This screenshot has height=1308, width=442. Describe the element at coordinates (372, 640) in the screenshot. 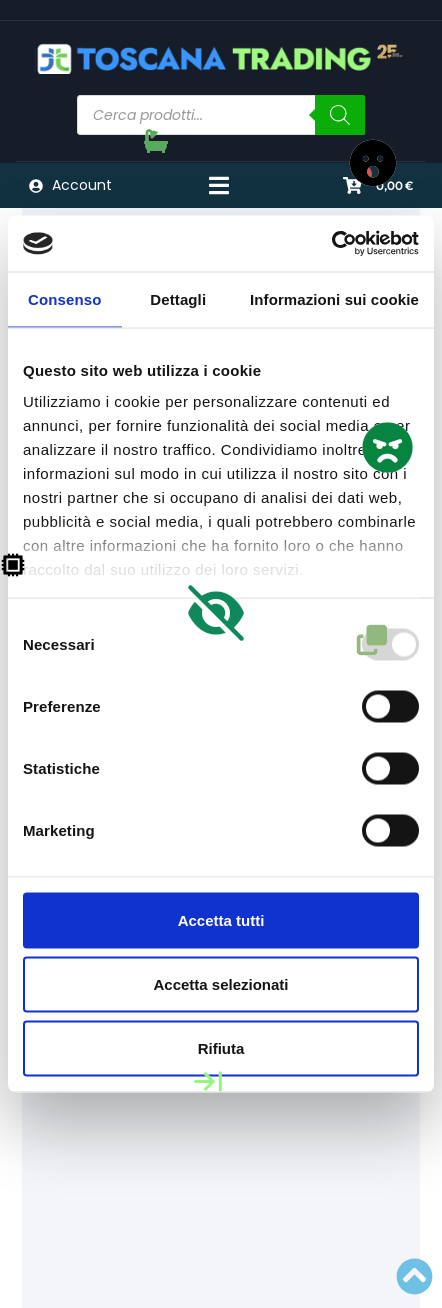

I see `duplicate or copy an item` at that location.